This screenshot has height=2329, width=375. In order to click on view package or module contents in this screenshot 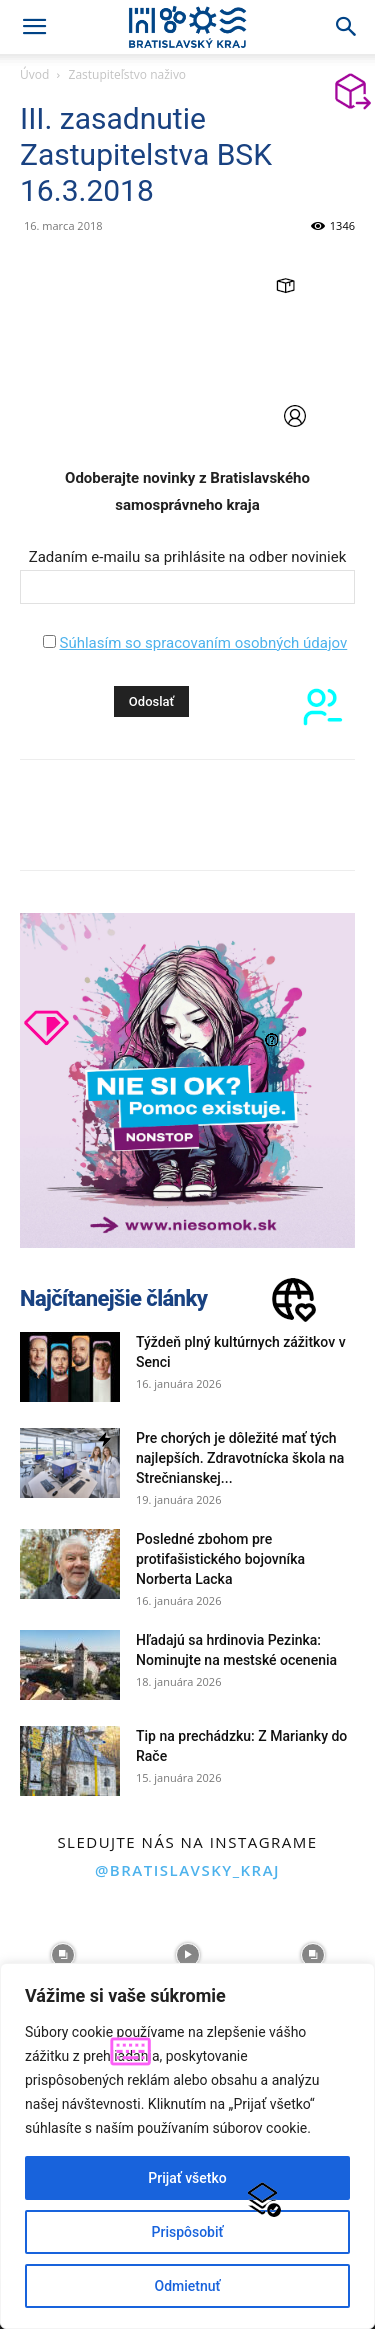, I will do `click(285, 285)`.